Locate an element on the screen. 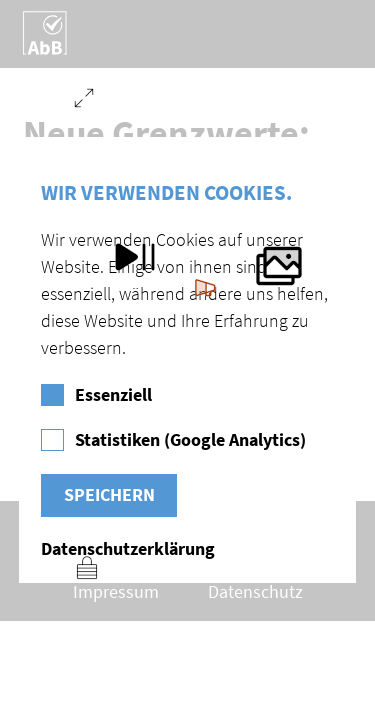 This screenshot has height=720, width=375. toggle between play and pause for media is located at coordinates (135, 257).